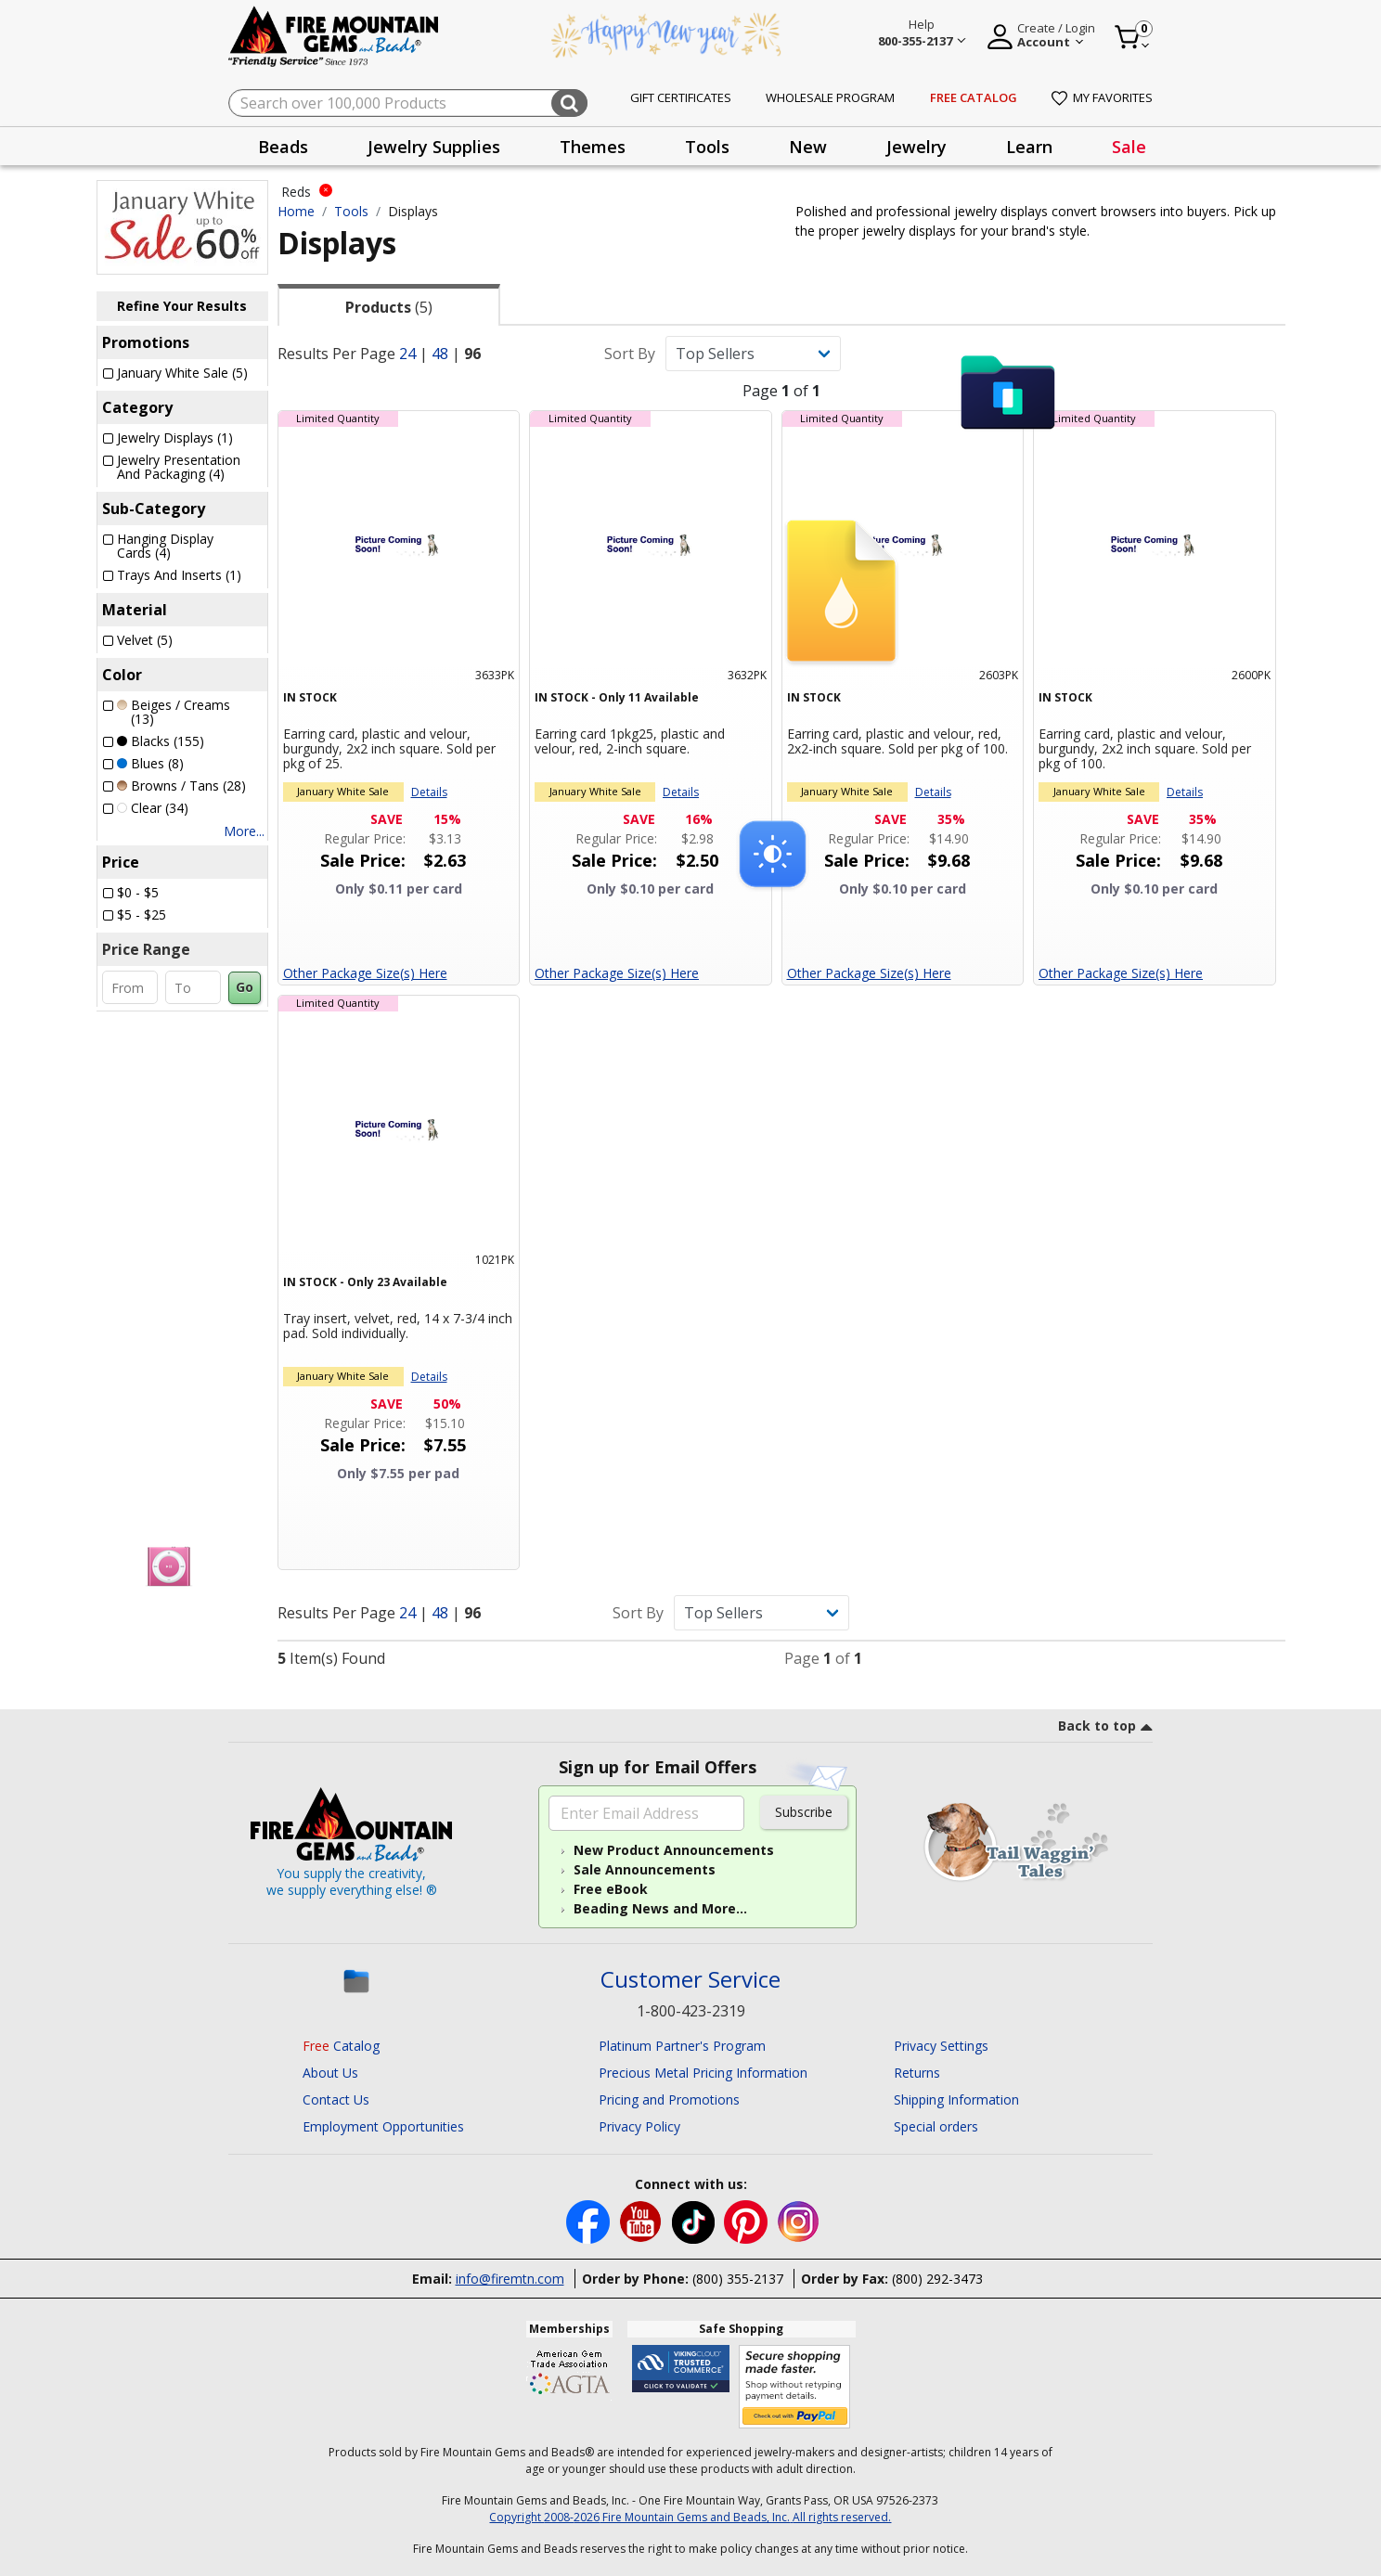 The image size is (1381, 2576). I want to click on open wondershare mobiletrans files folder, so click(1007, 394).